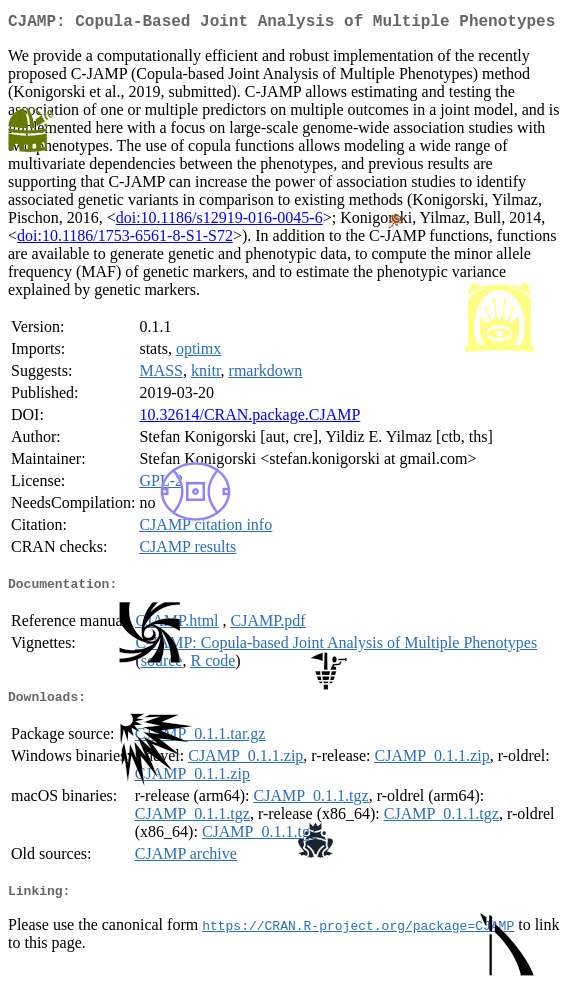  What do you see at coordinates (499, 943) in the screenshot?
I see `equip or select bow weapon` at bounding box center [499, 943].